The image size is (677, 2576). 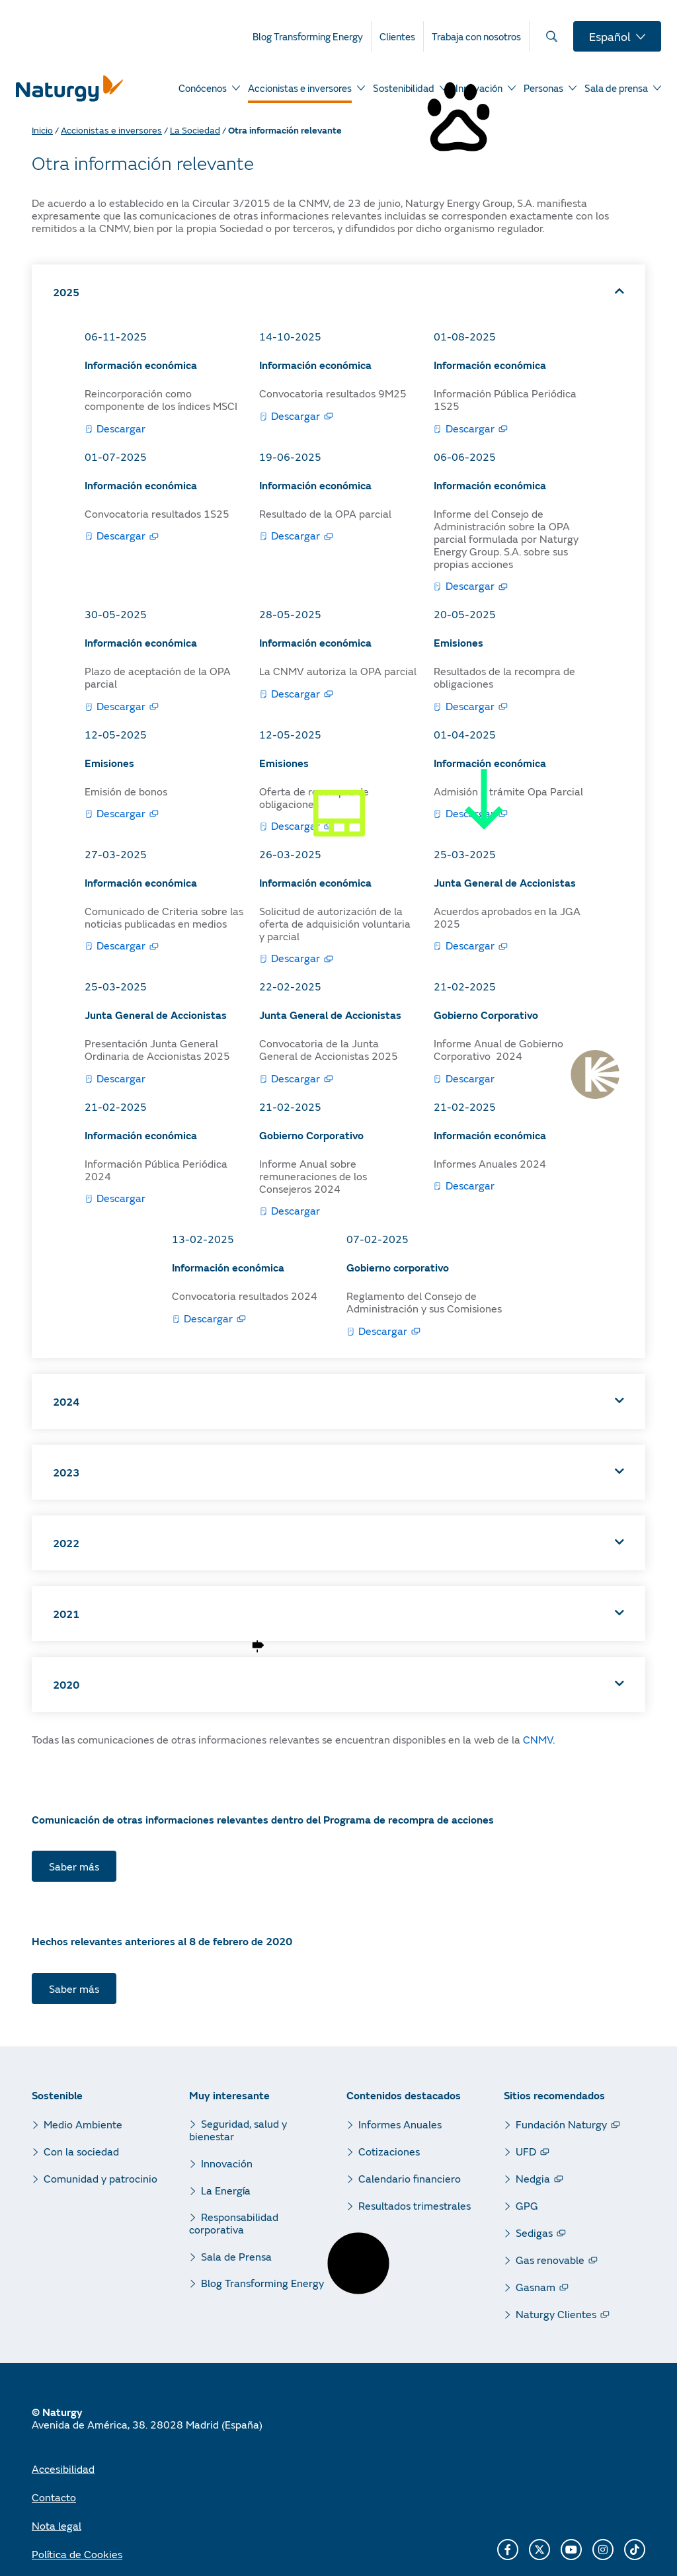 What do you see at coordinates (458, 116) in the screenshot?
I see `open Baidu app` at bounding box center [458, 116].